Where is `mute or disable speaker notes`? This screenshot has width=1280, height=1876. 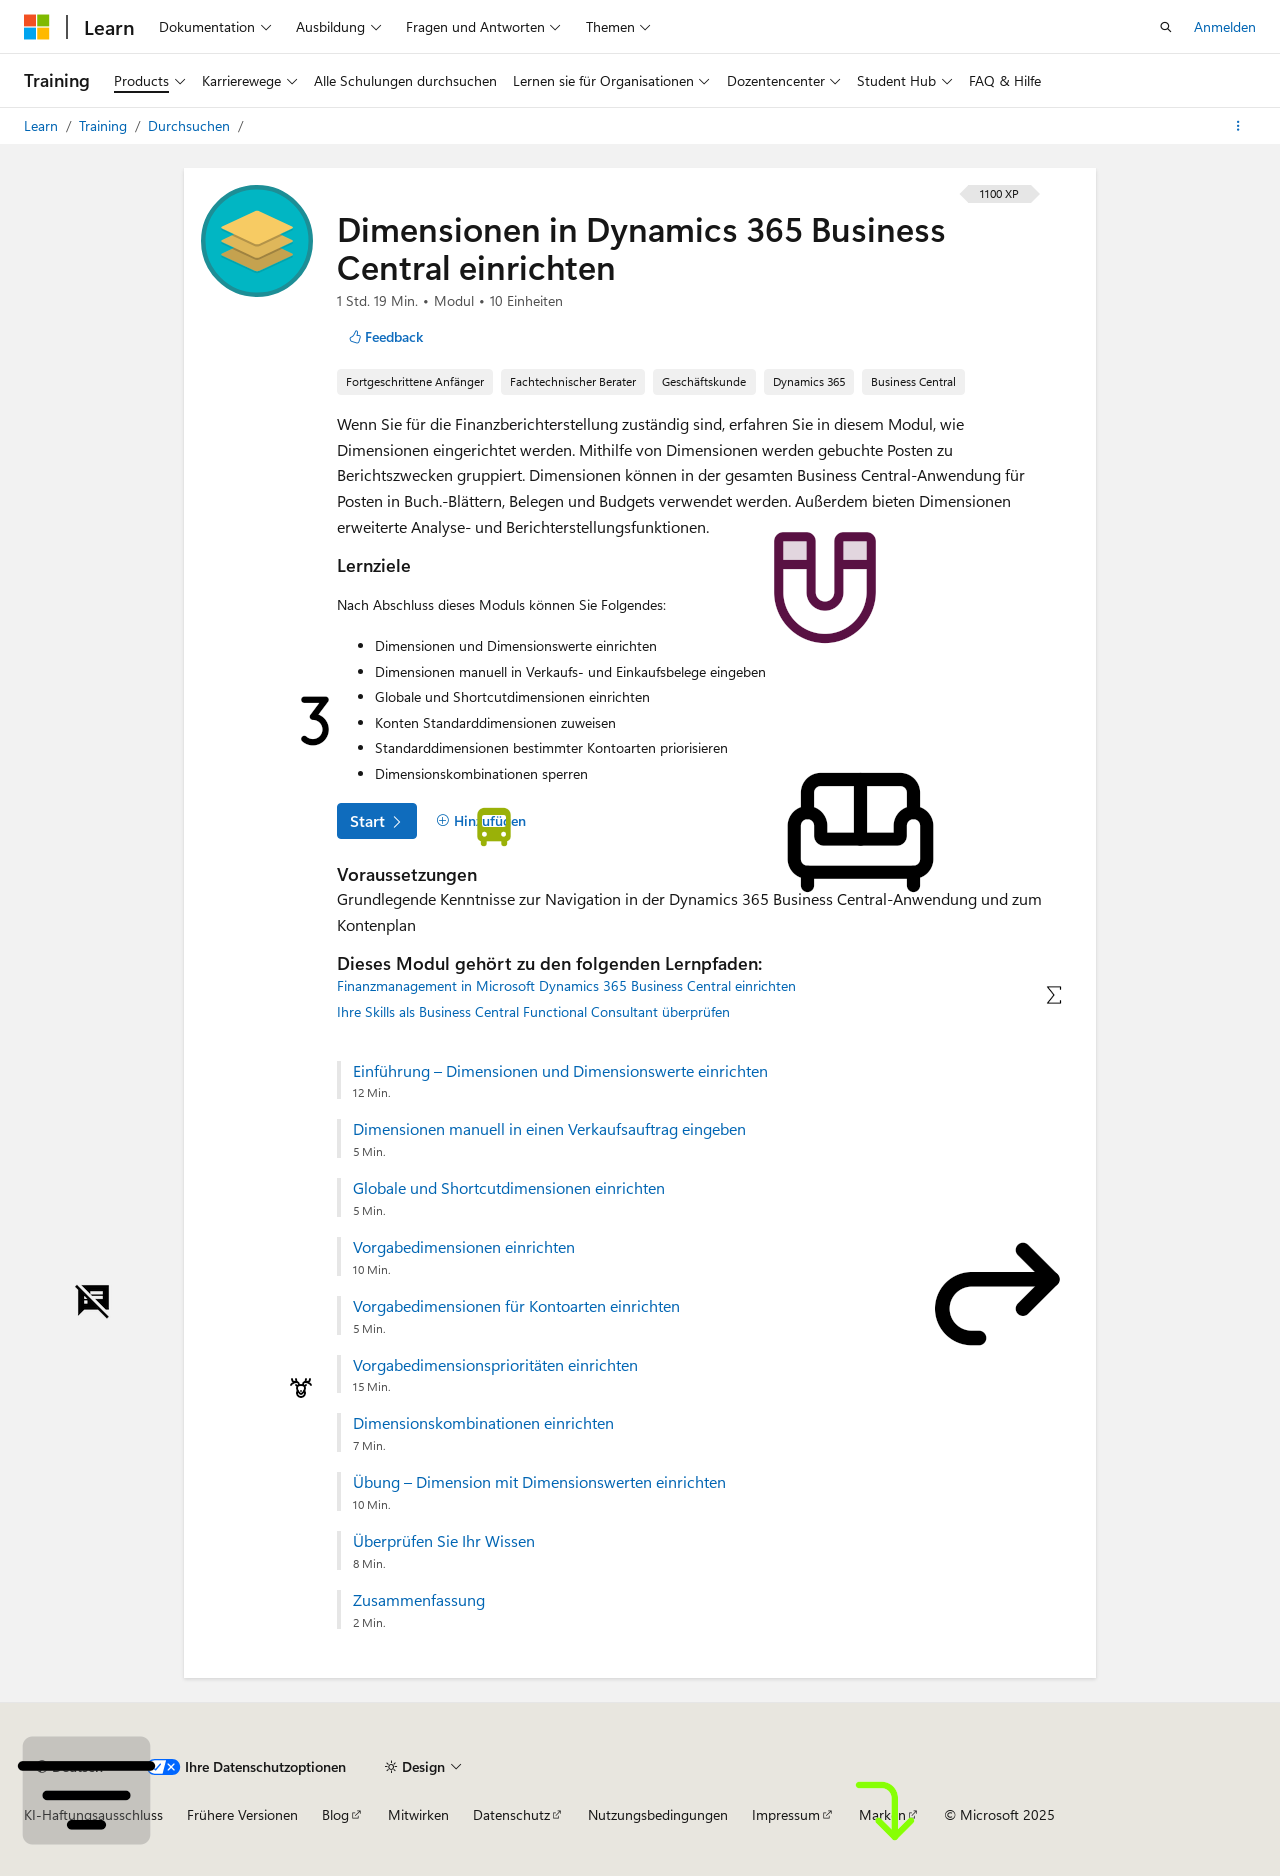 mute or disable speaker notes is located at coordinates (93, 1300).